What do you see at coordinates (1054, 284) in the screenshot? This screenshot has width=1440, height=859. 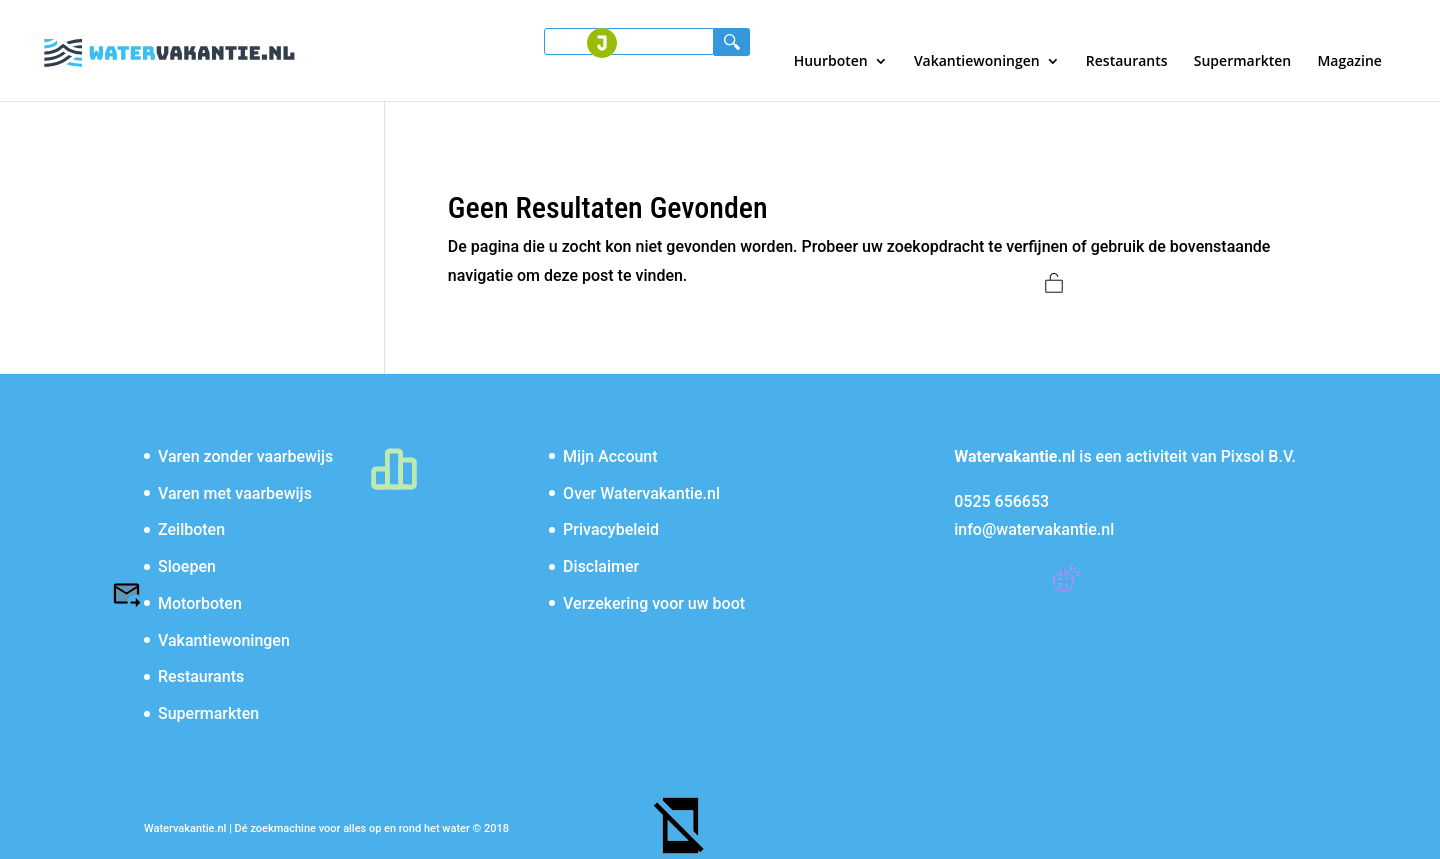 I see `unlock this item or content` at bounding box center [1054, 284].